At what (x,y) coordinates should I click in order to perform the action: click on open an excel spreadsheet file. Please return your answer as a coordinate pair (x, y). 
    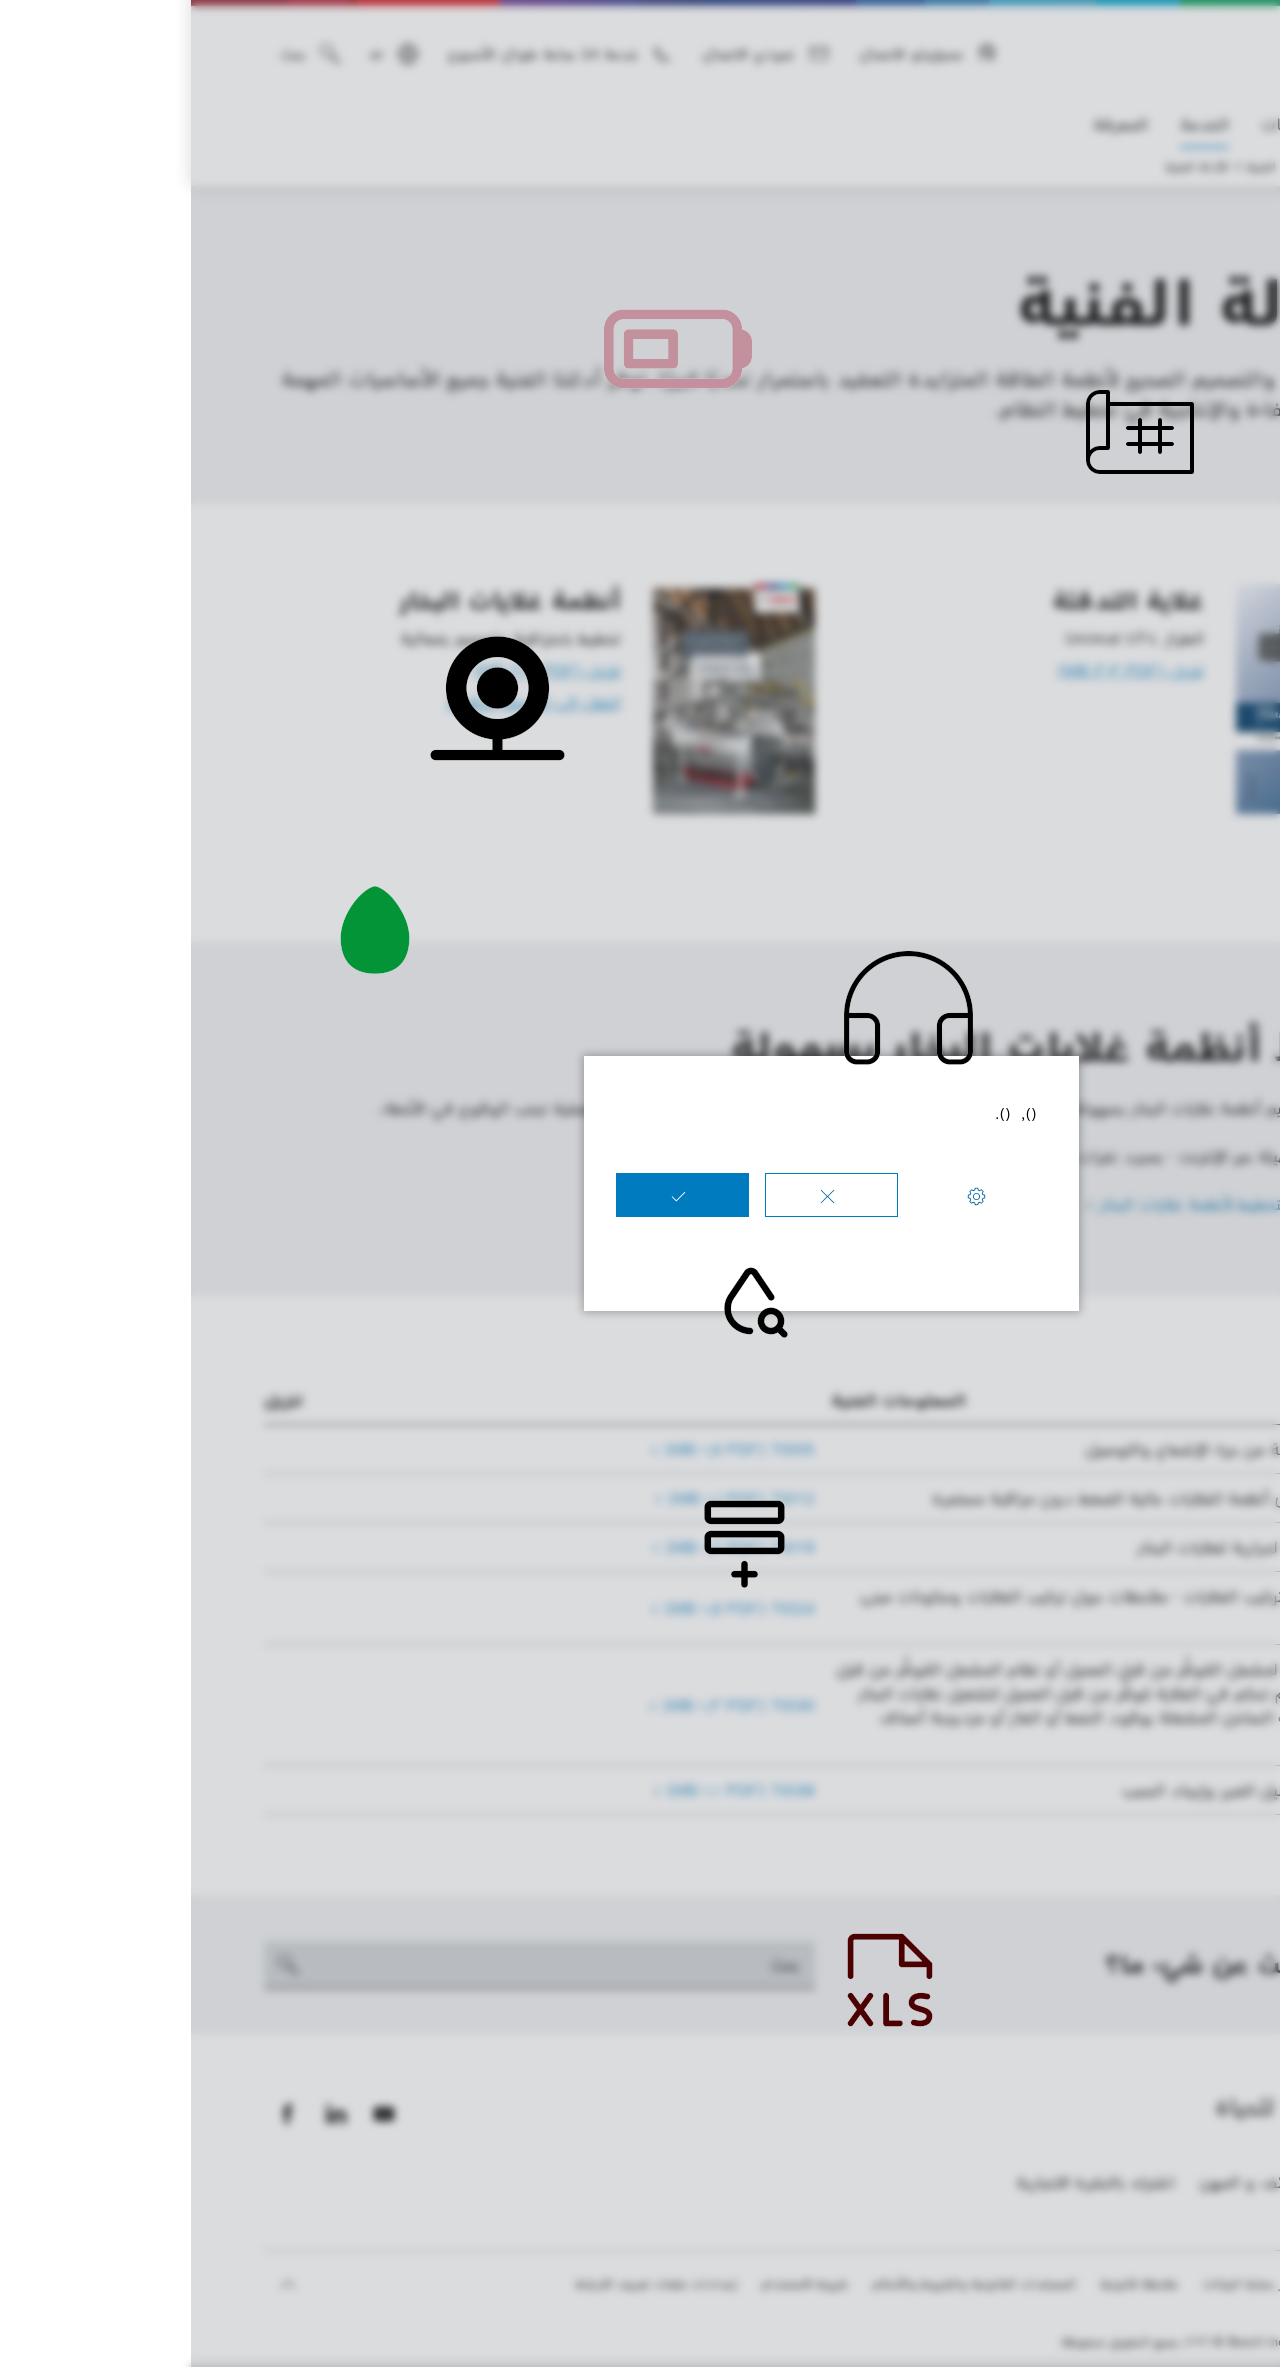
    Looking at the image, I should click on (890, 1984).